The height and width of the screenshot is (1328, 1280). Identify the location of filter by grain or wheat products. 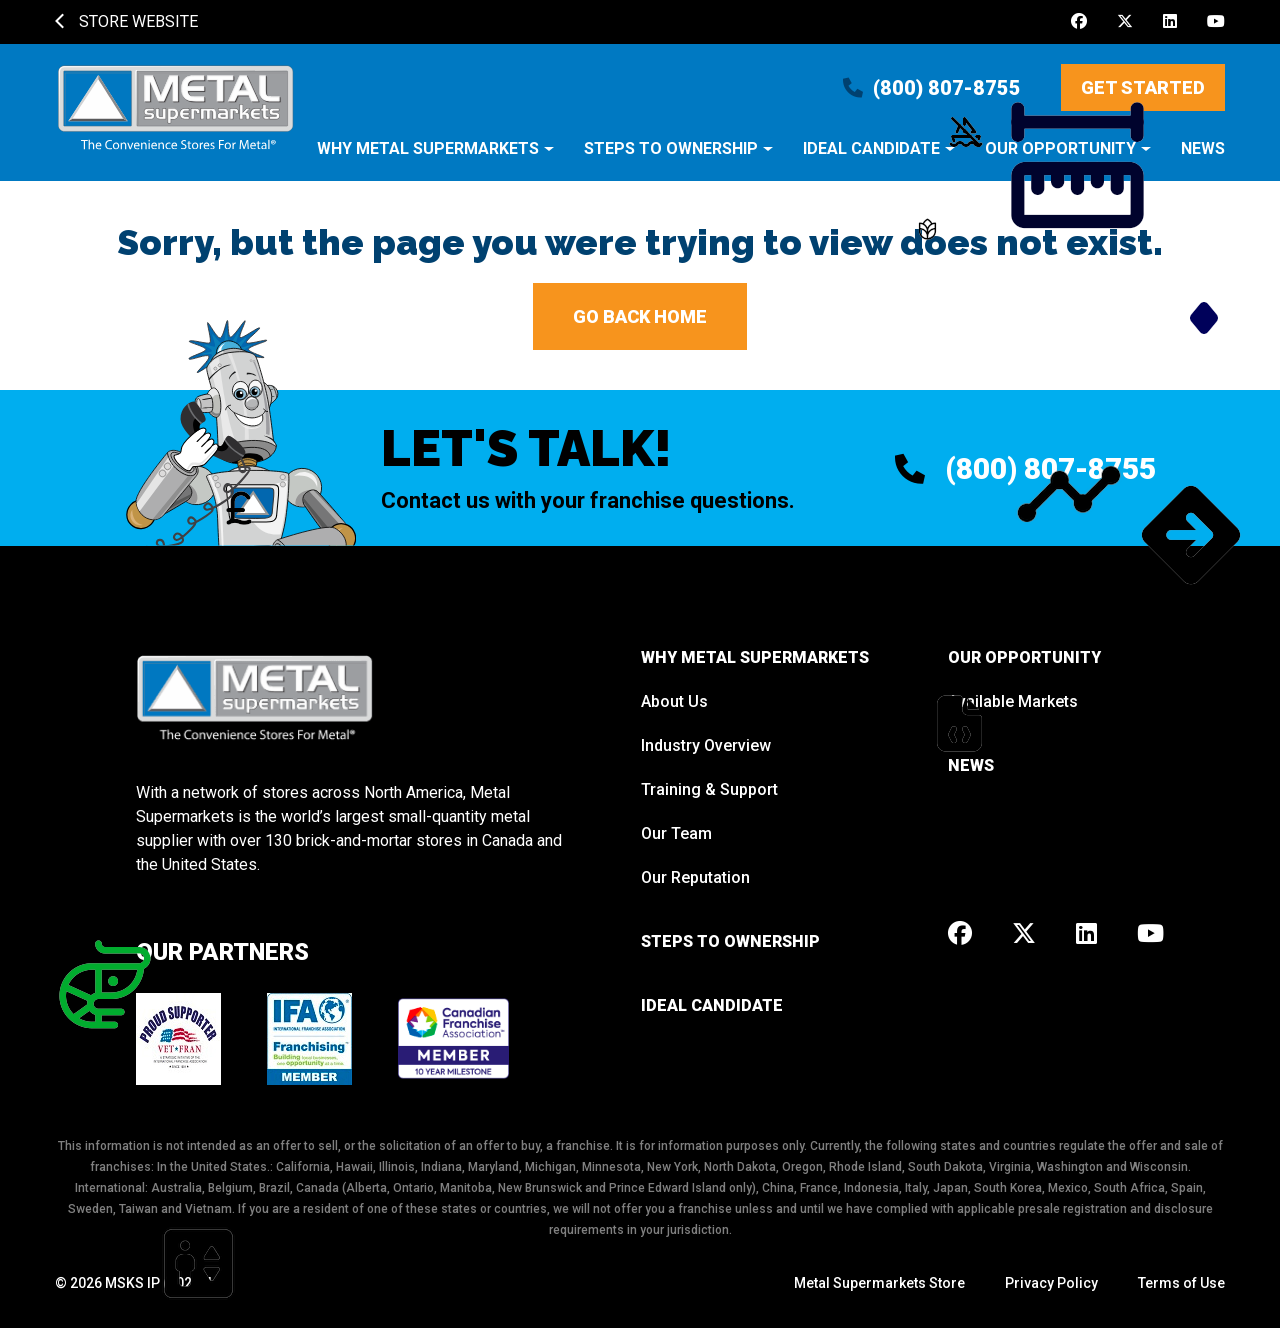
(927, 229).